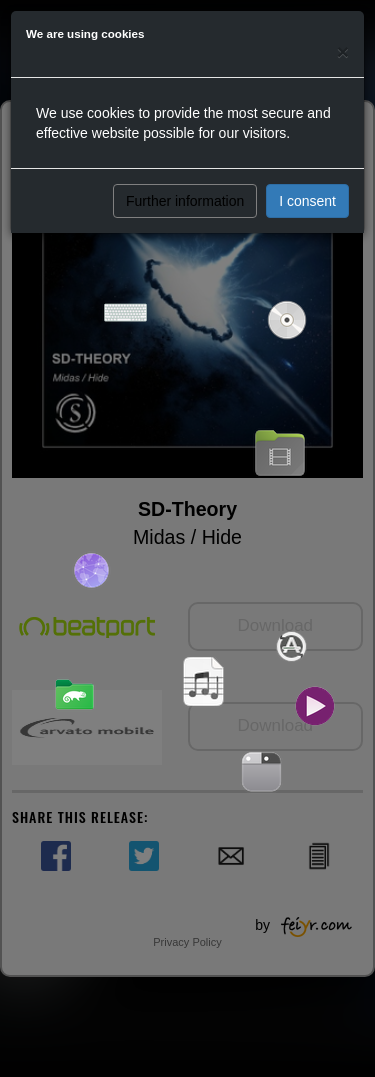 Image resolution: width=375 pixels, height=1077 pixels. What do you see at coordinates (125, 312) in the screenshot?
I see `connect to a wireless bluetooth keyboard` at bounding box center [125, 312].